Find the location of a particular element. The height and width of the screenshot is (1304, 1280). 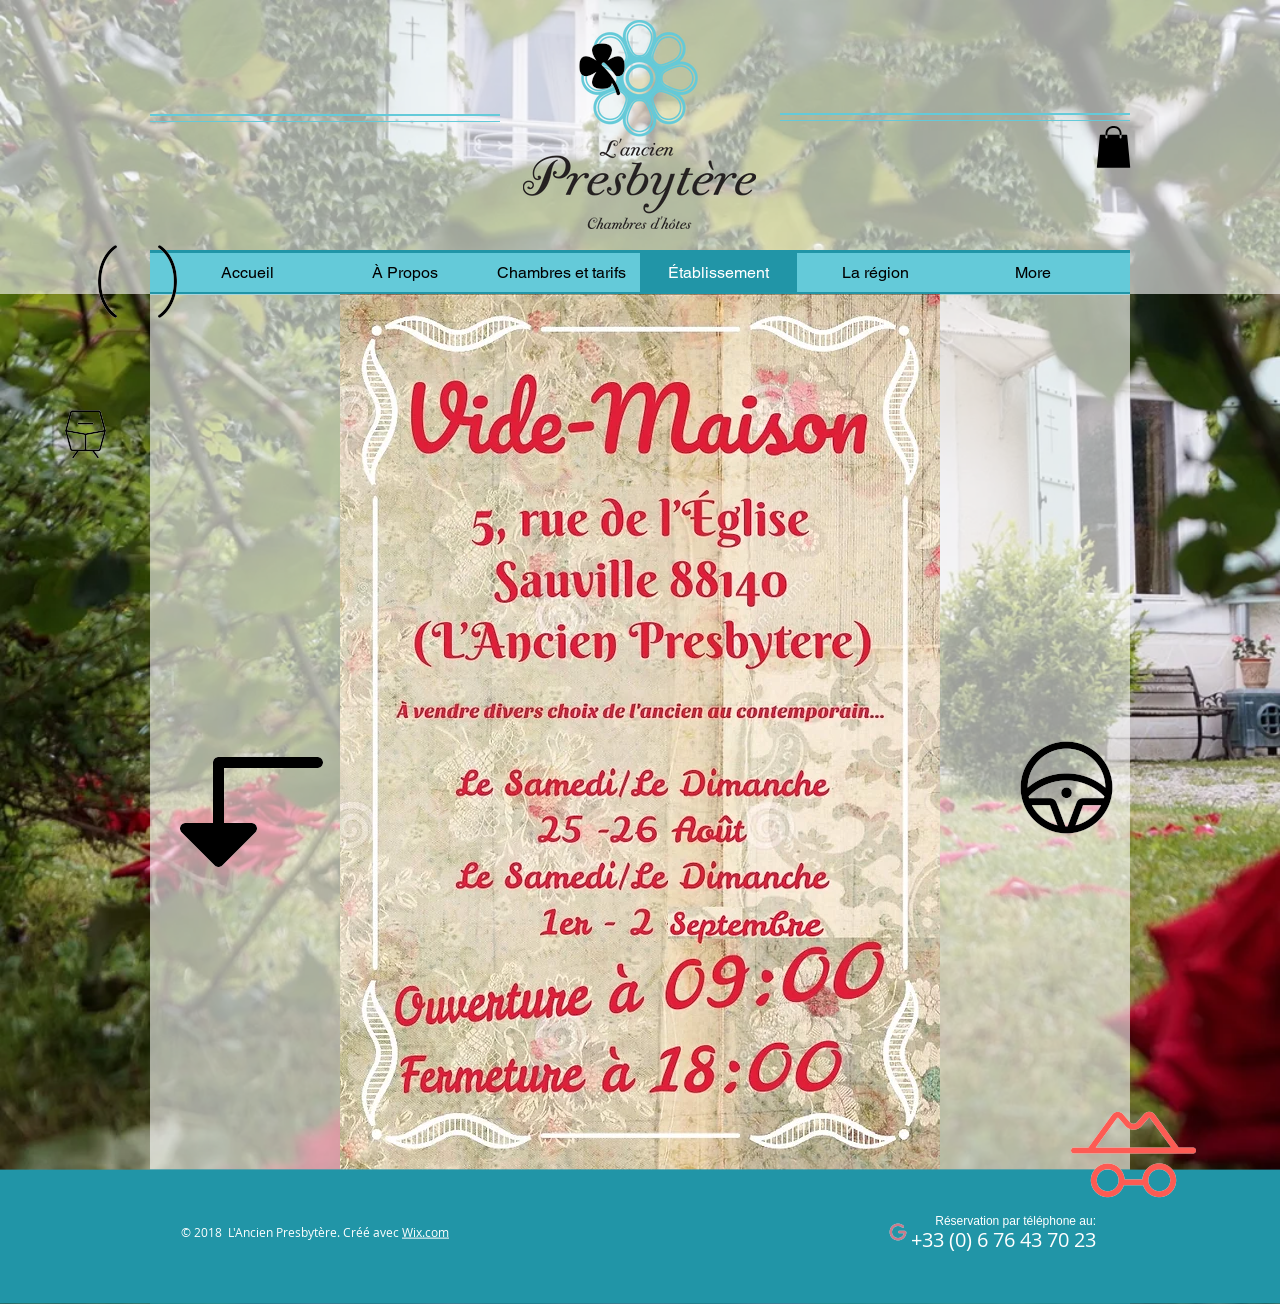

indicates items starting with the letter G is located at coordinates (898, 1232).